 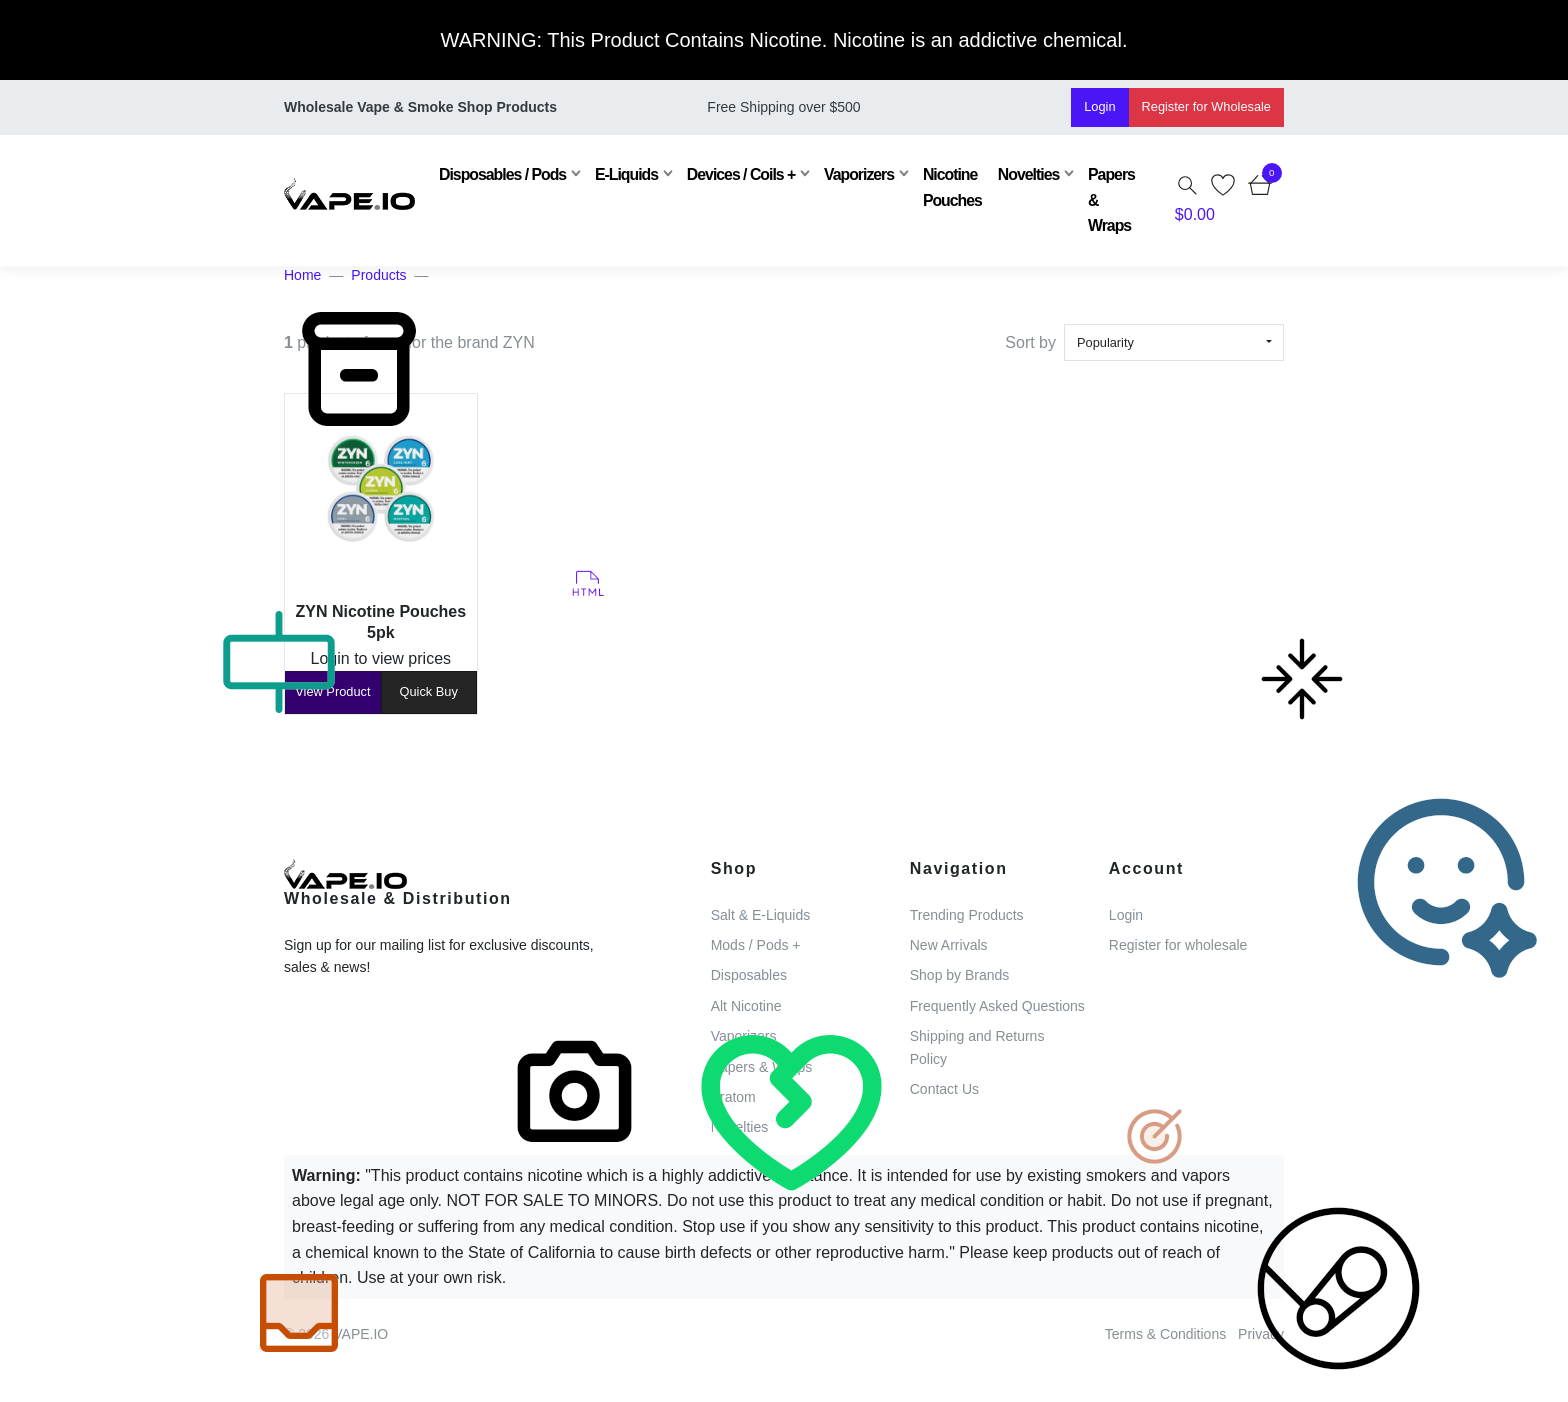 I want to click on indicates a broken heart or heartbreak status, so click(x=791, y=1106).